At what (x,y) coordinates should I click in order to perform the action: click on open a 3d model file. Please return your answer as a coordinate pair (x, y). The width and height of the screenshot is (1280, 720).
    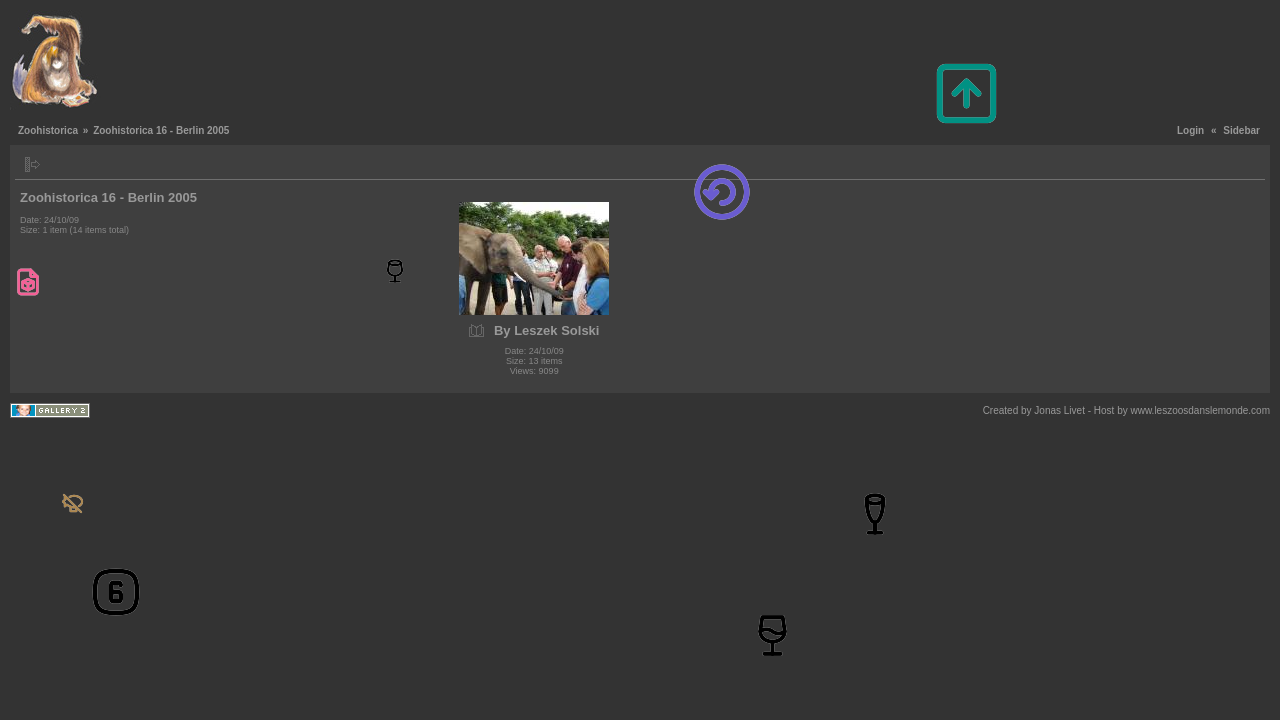
    Looking at the image, I should click on (28, 282).